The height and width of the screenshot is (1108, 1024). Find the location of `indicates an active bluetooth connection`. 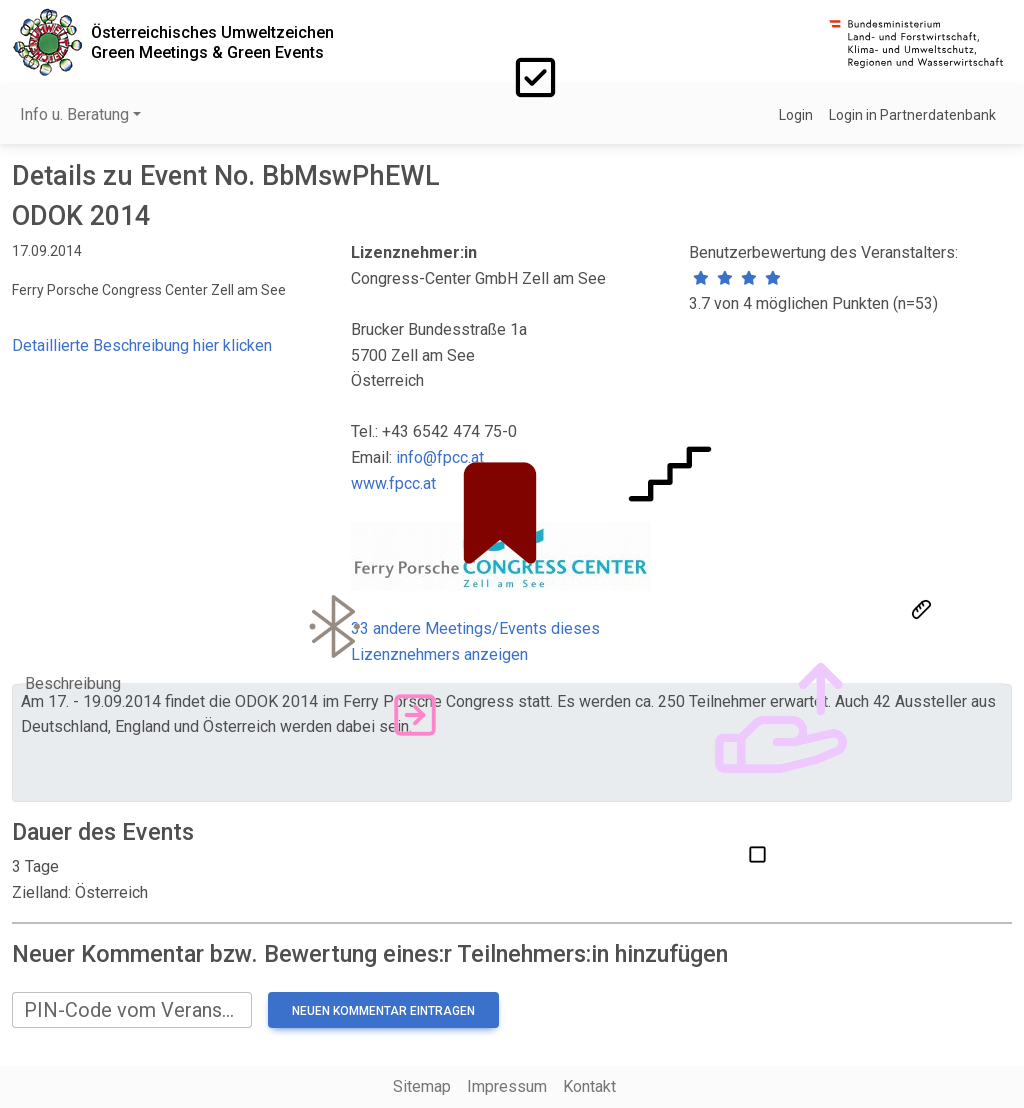

indicates an active bluetooth connection is located at coordinates (333, 626).